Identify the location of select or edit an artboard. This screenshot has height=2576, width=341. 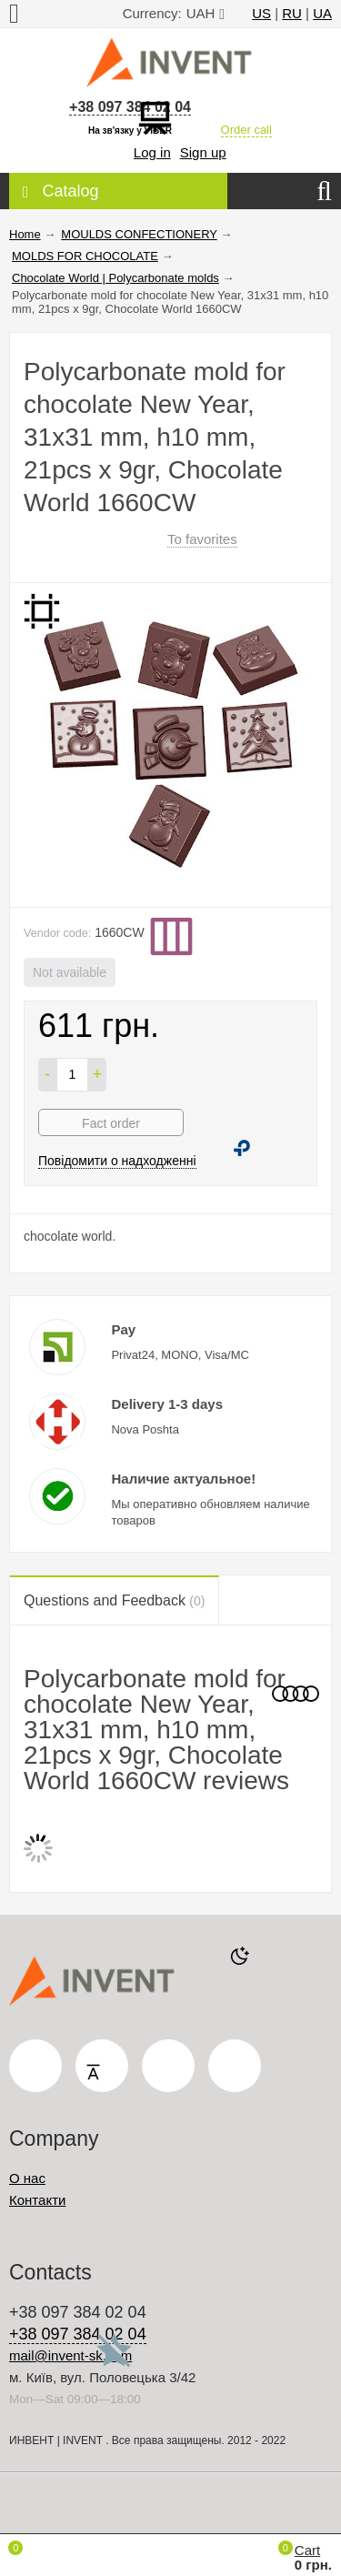
(42, 611).